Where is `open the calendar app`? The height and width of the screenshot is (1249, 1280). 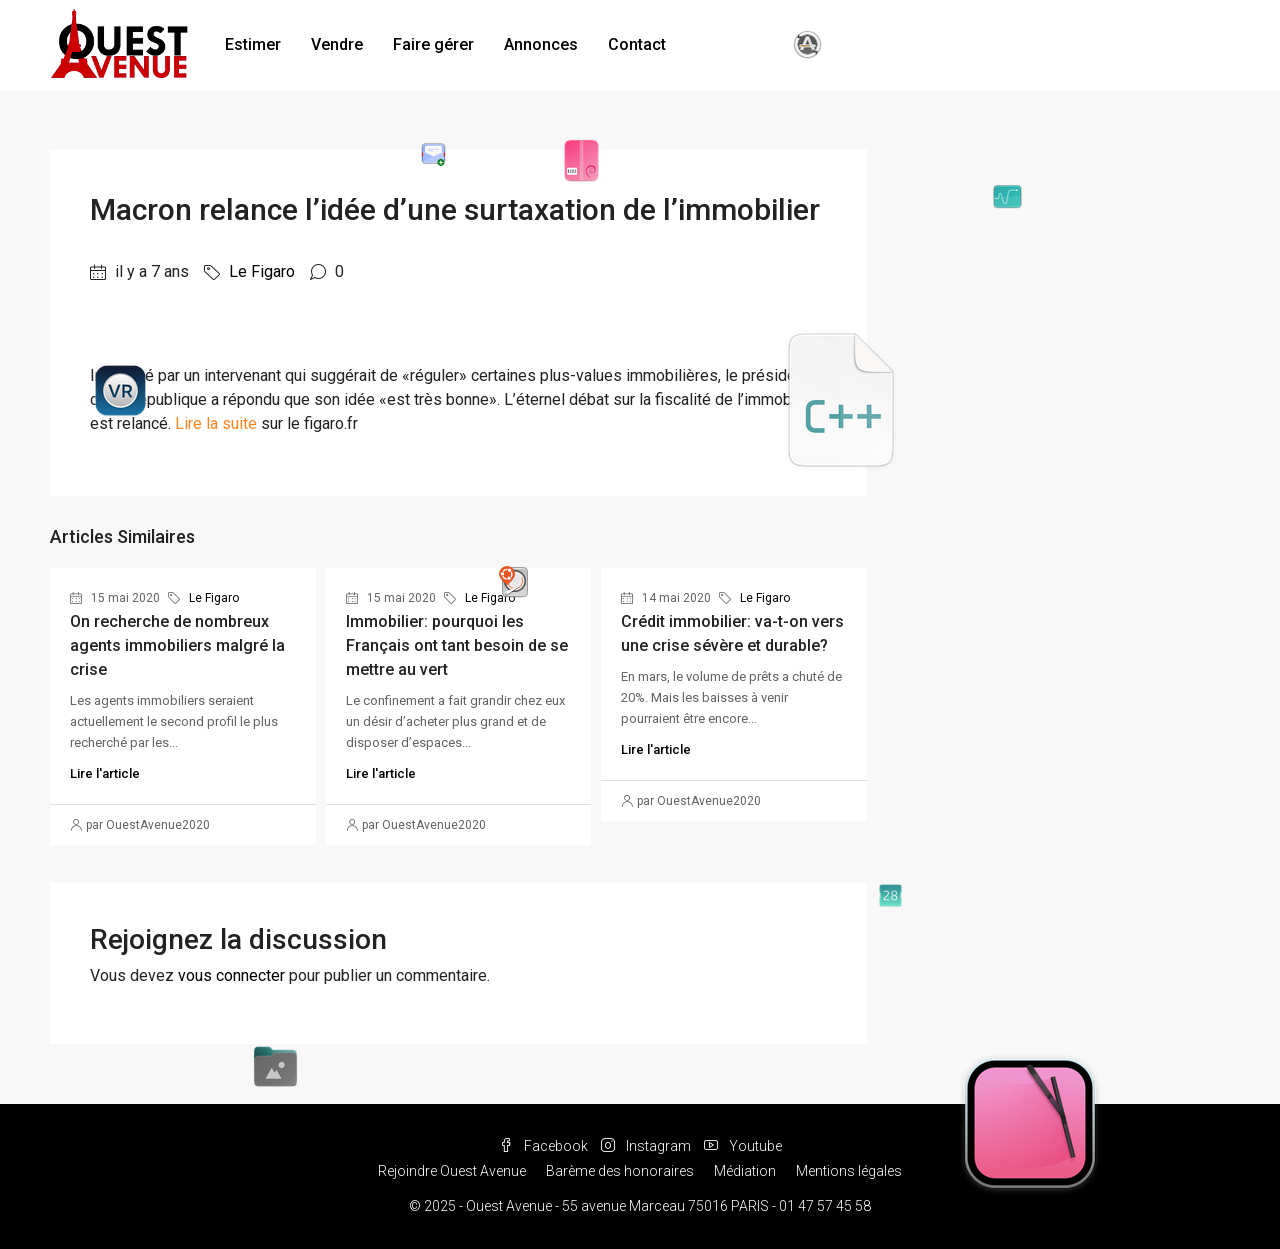
open the calendar app is located at coordinates (890, 895).